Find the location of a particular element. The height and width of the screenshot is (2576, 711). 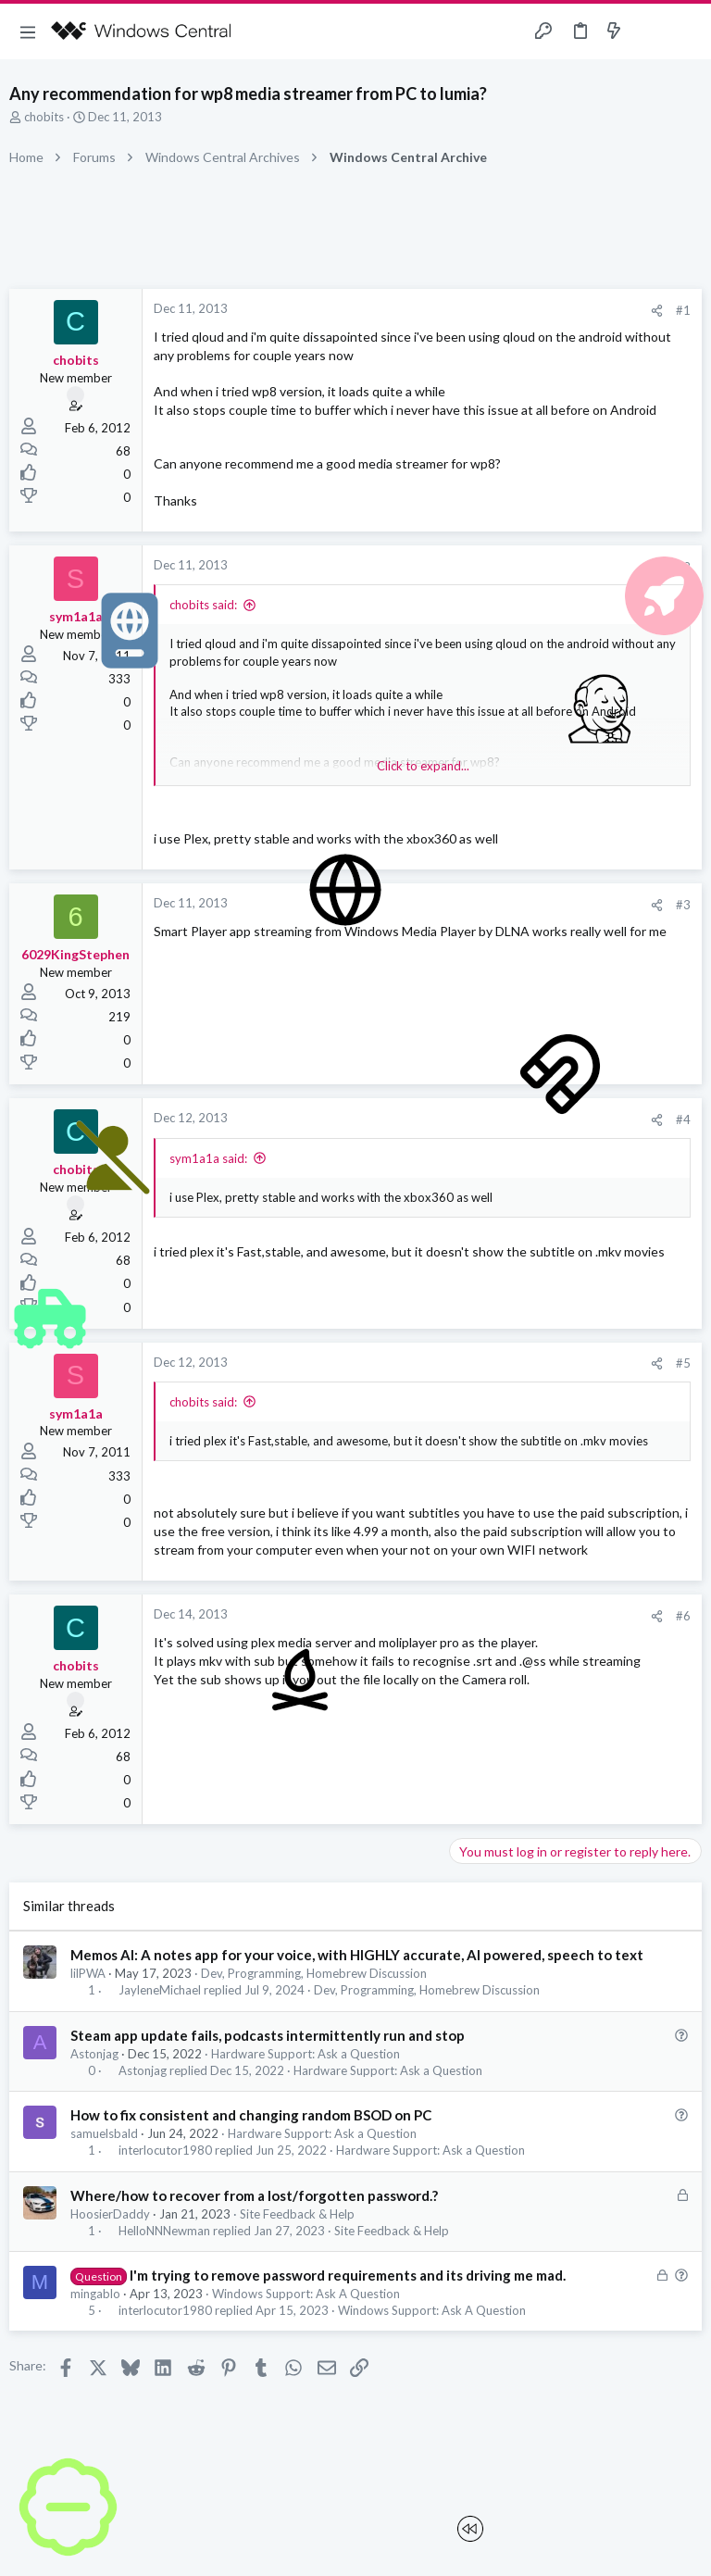

activate magnetic snap or alignment tool is located at coordinates (560, 1074).